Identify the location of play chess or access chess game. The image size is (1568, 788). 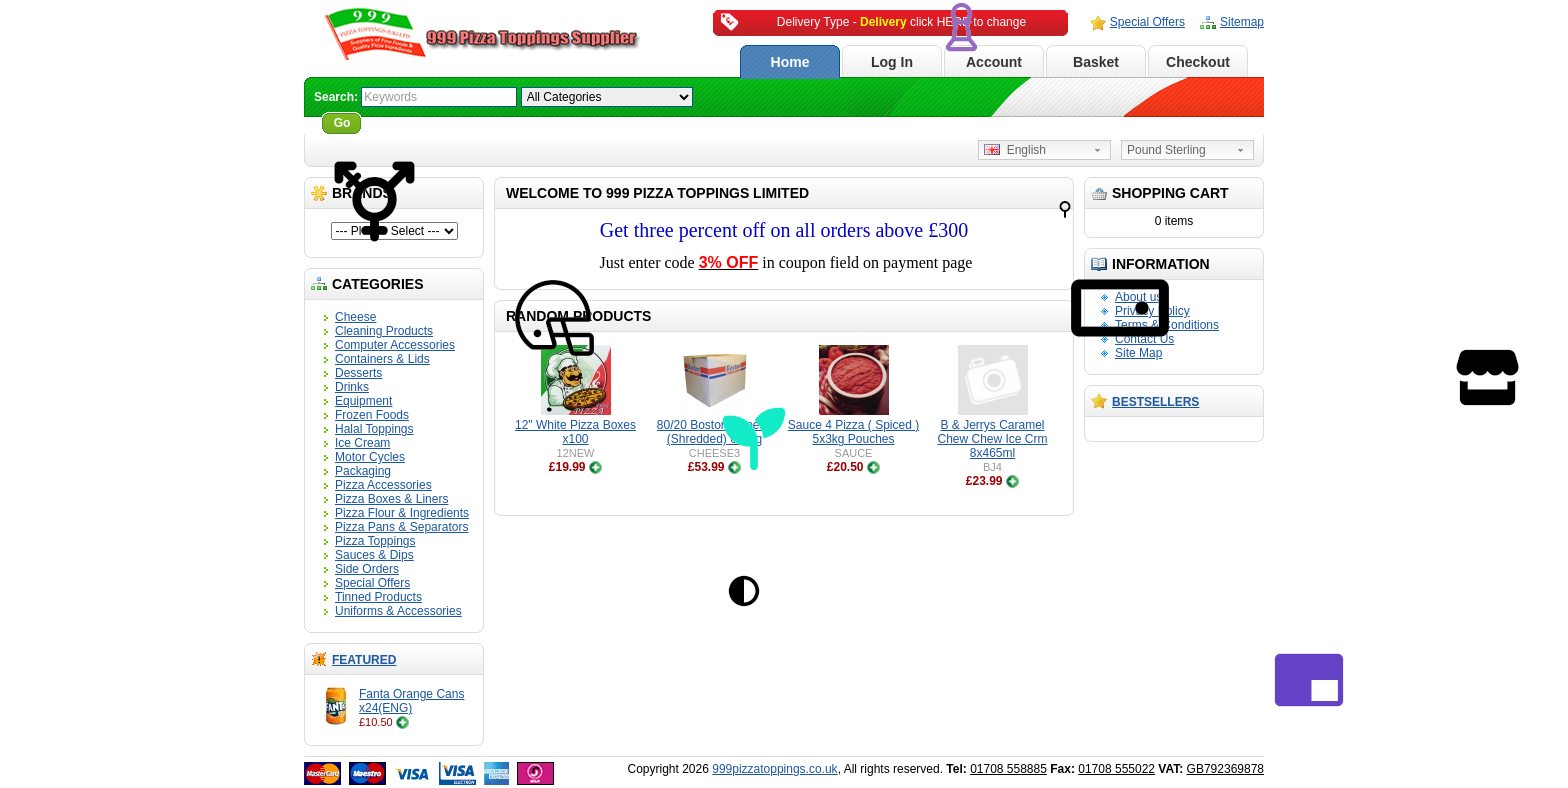
(961, 28).